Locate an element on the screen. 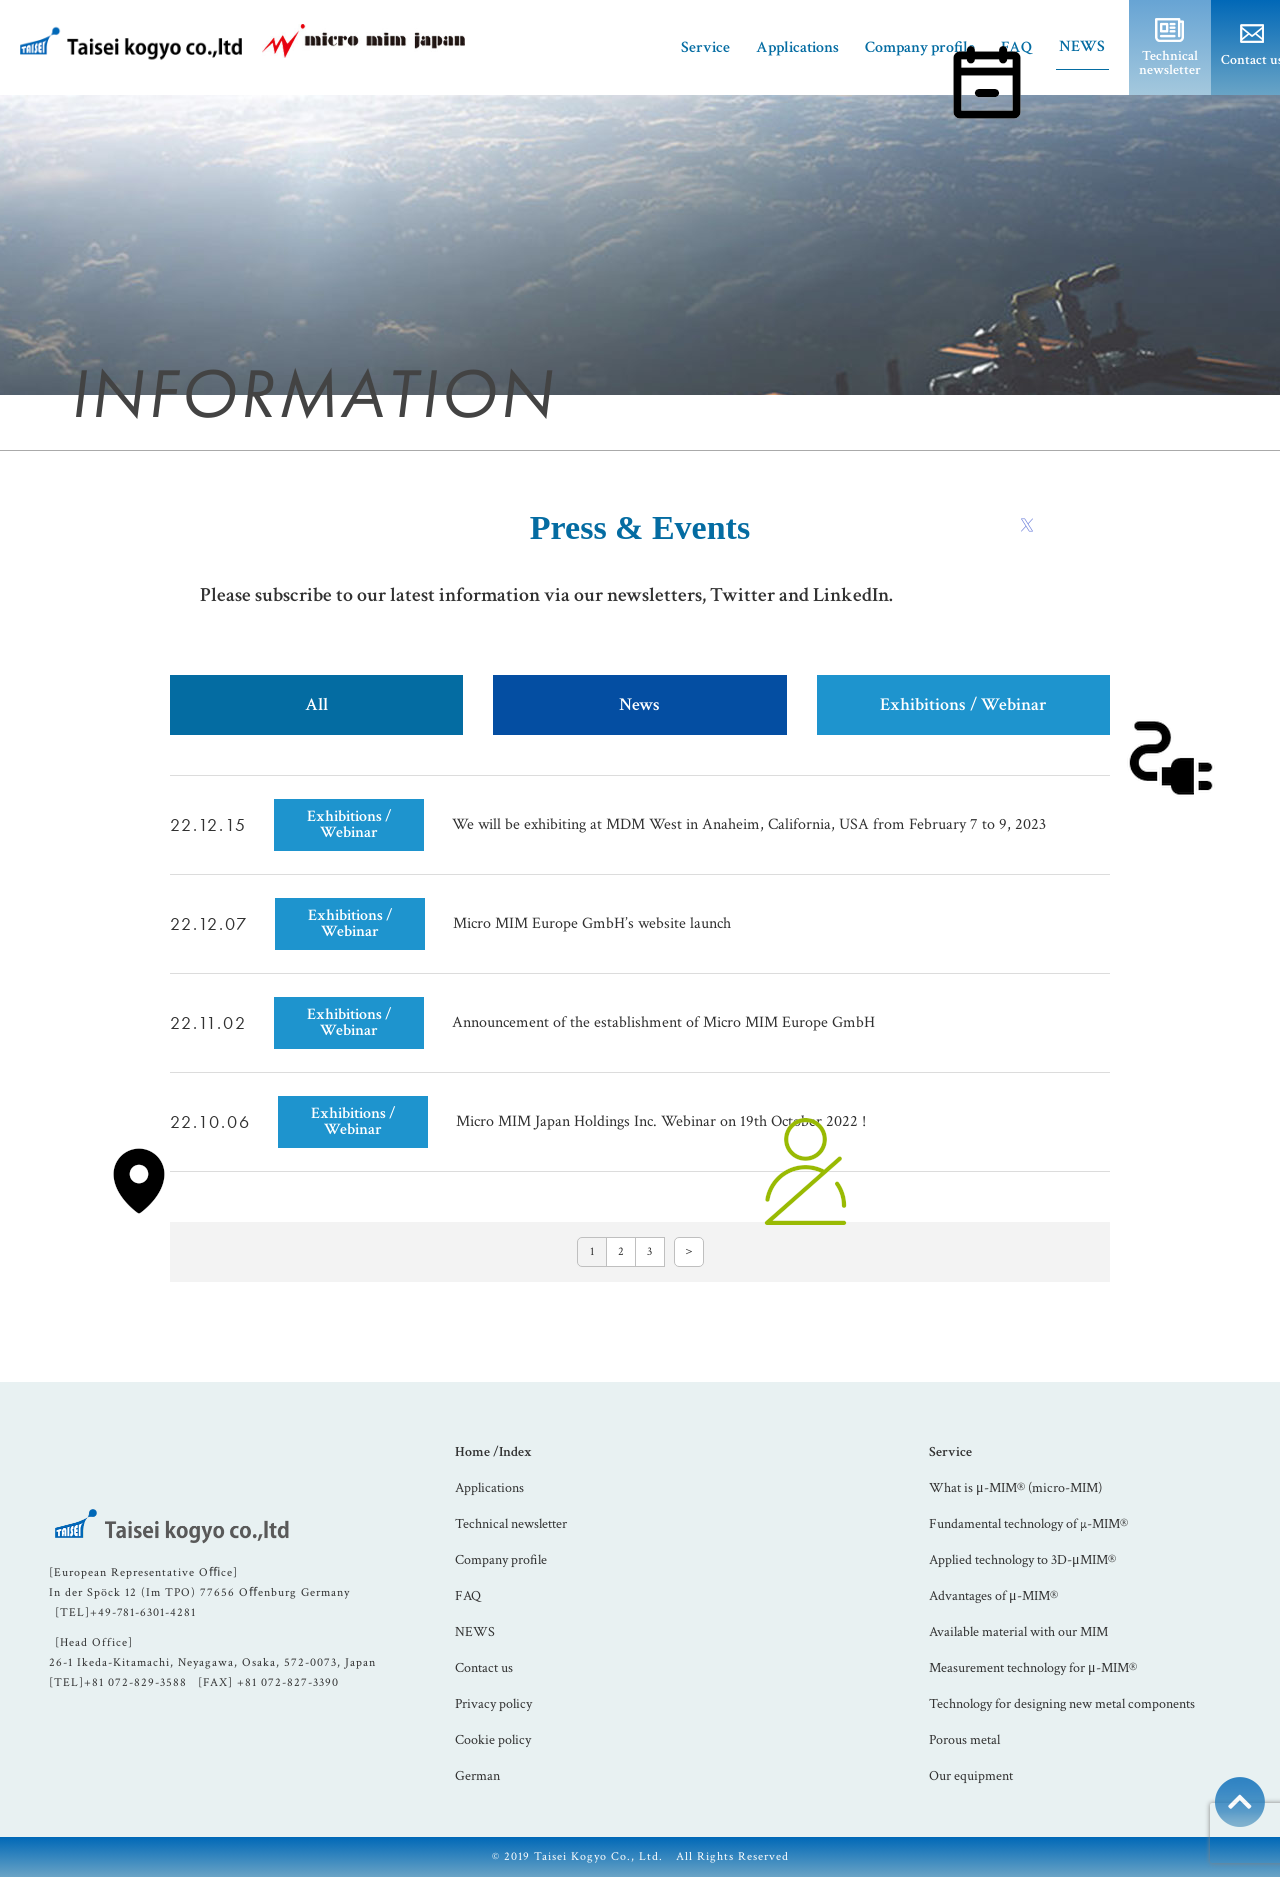  open the X (formerly Twitter) app is located at coordinates (1027, 525).